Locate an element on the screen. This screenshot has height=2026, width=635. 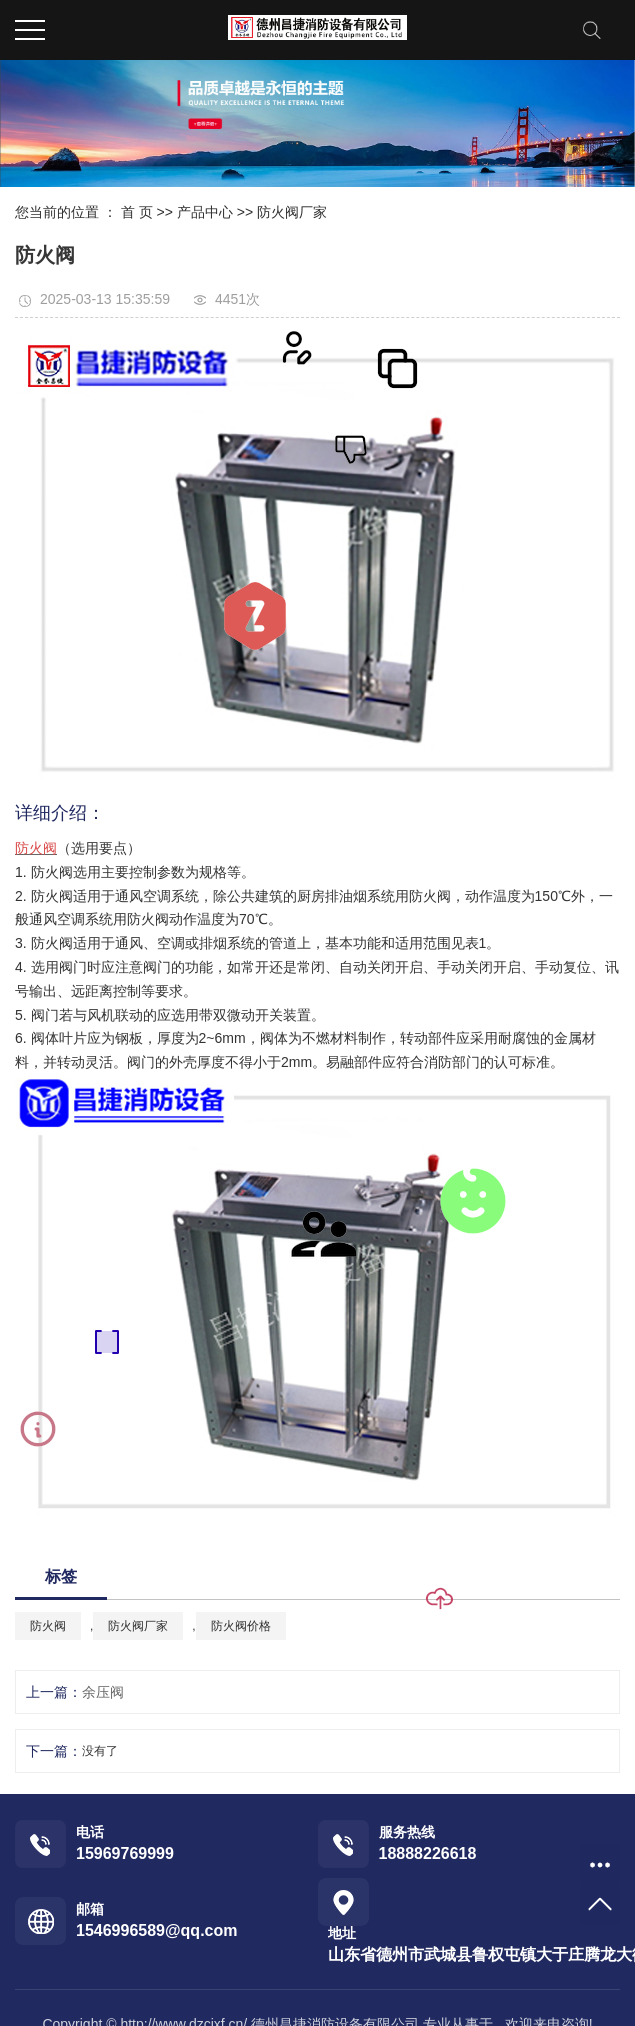
copy to clipboard is located at coordinates (397, 368).